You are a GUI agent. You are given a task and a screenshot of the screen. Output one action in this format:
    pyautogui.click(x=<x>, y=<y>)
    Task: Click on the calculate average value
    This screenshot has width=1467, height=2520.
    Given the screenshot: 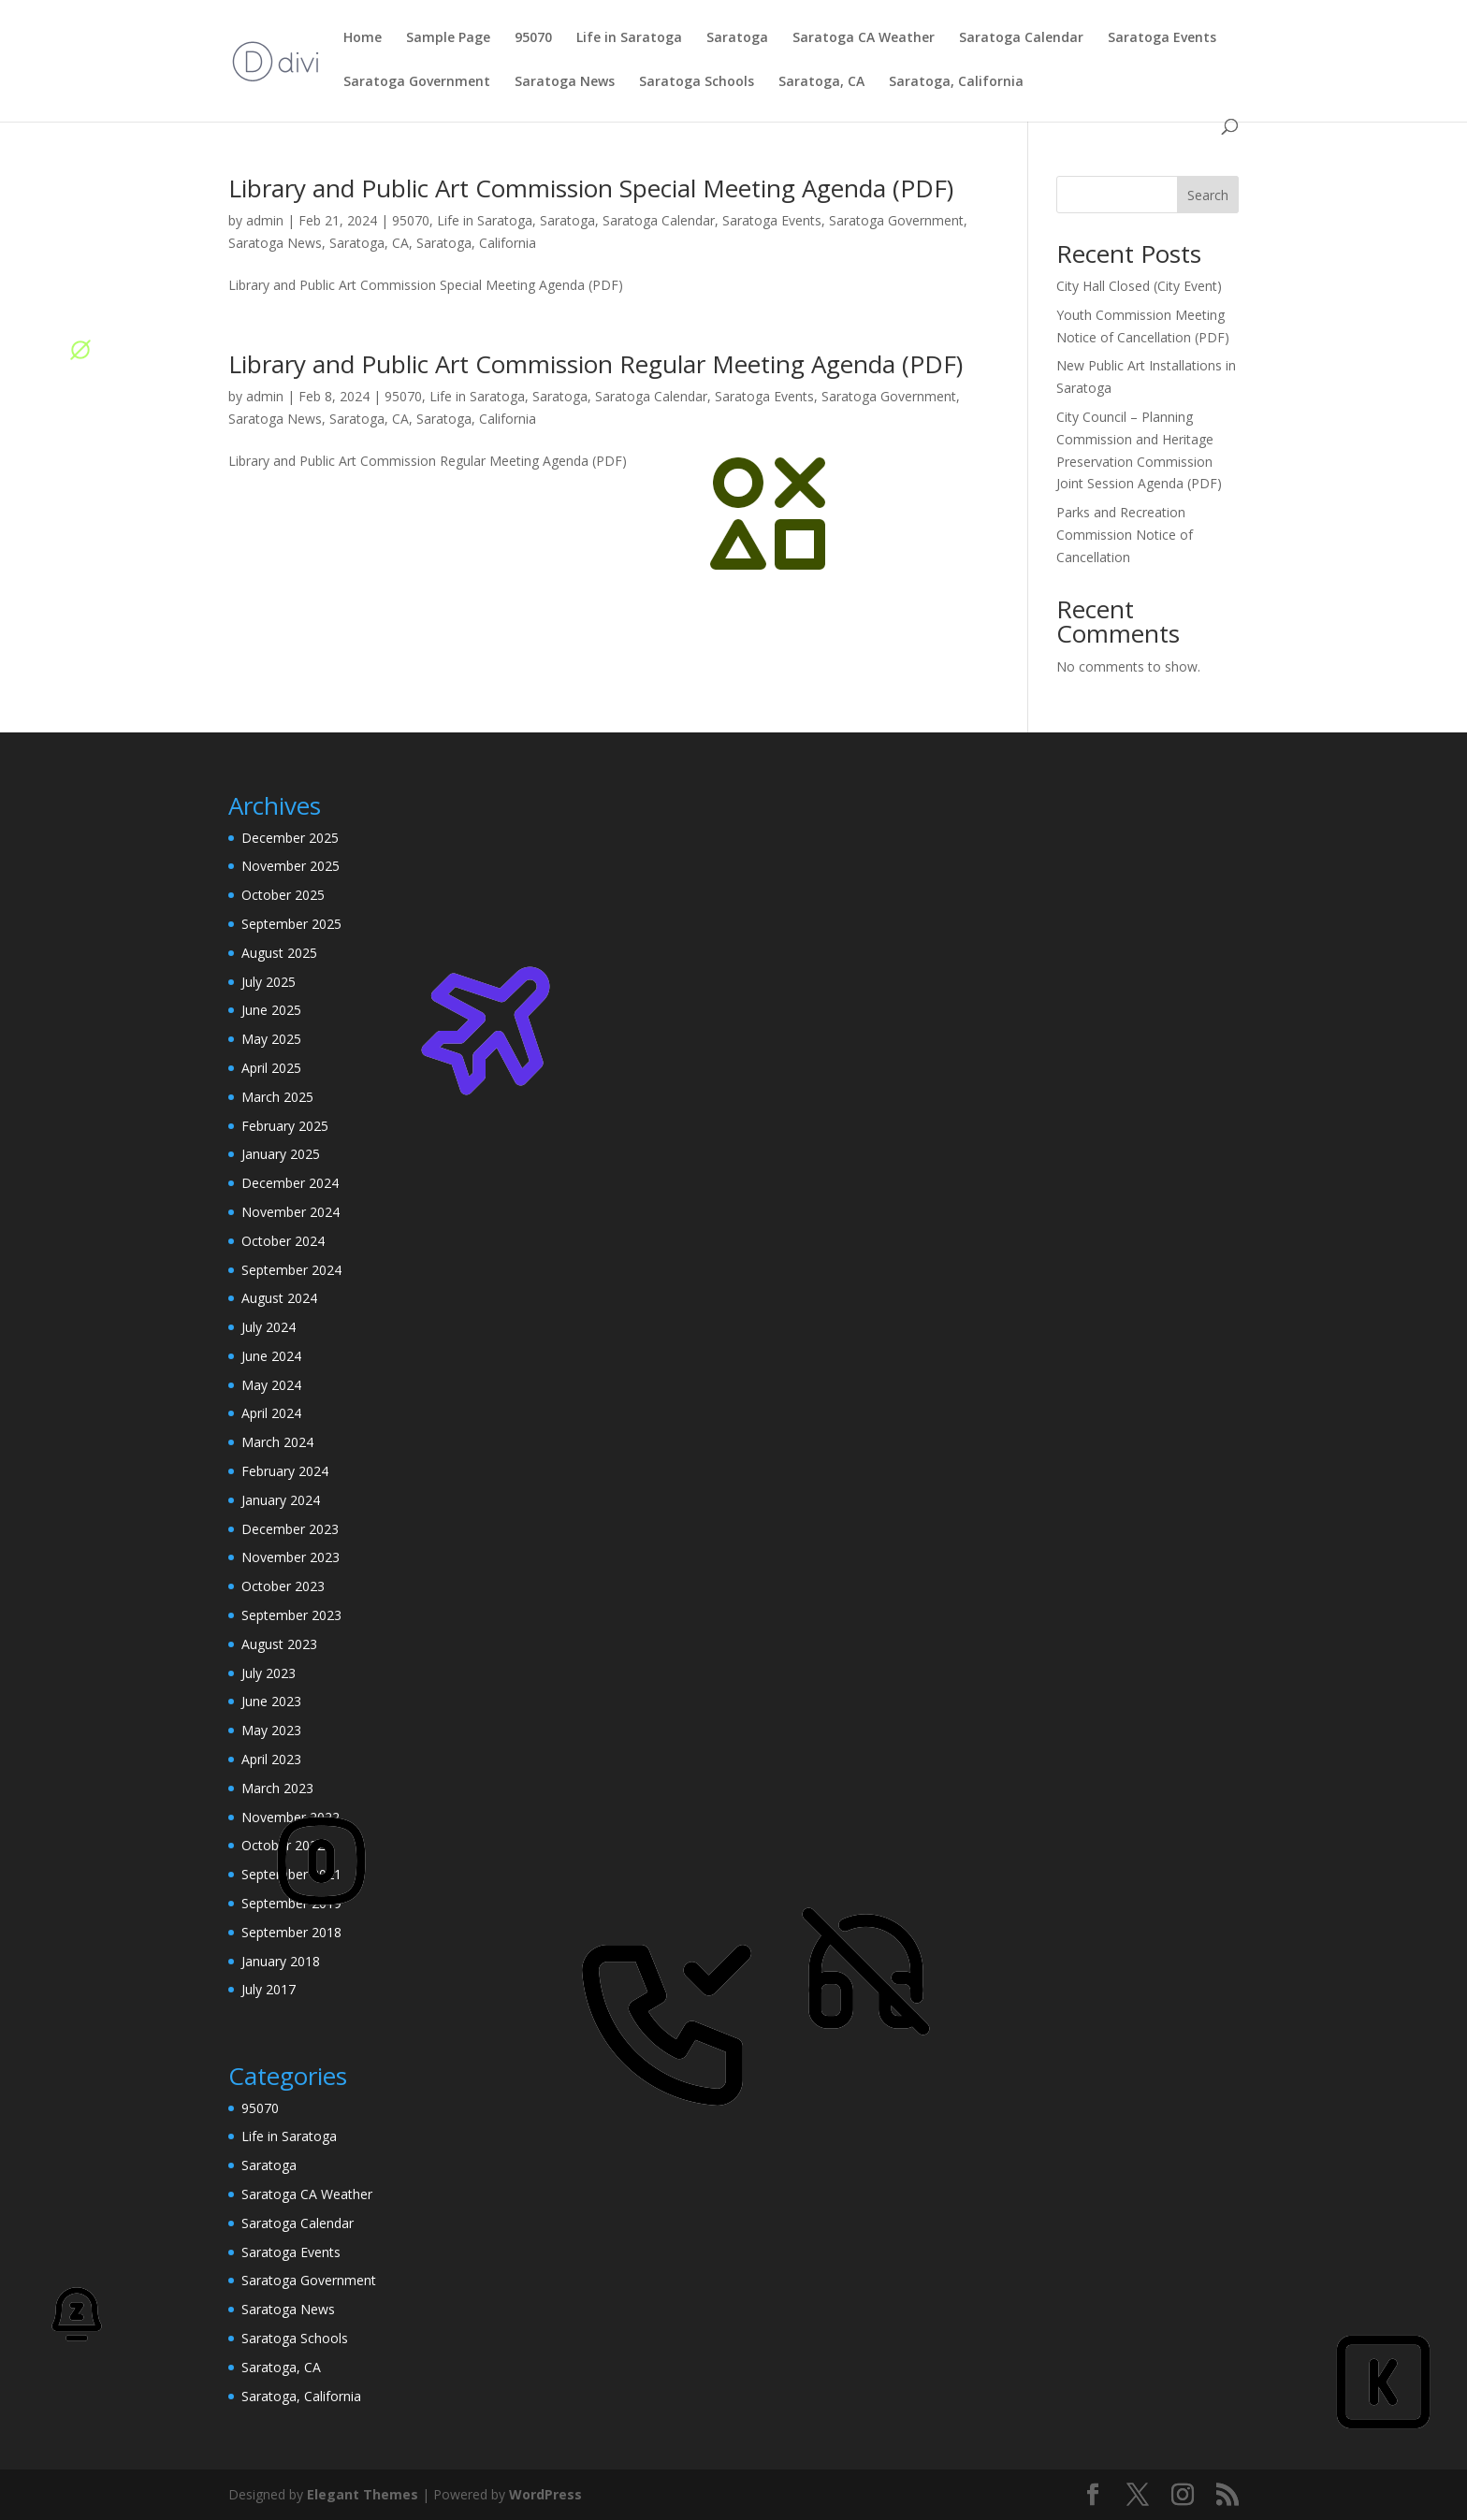 What is the action you would take?
    pyautogui.click(x=80, y=350)
    